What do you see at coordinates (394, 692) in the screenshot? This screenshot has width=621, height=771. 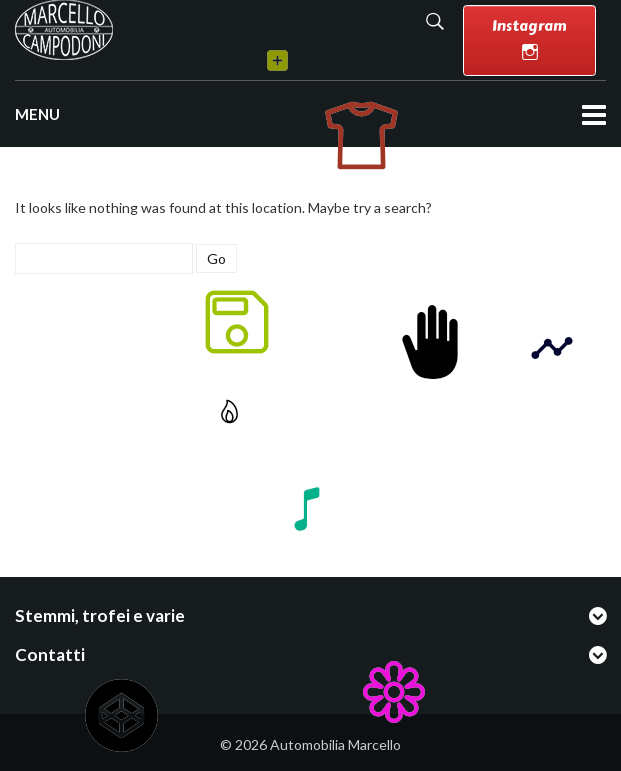 I see `access garden or plant care features` at bounding box center [394, 692].